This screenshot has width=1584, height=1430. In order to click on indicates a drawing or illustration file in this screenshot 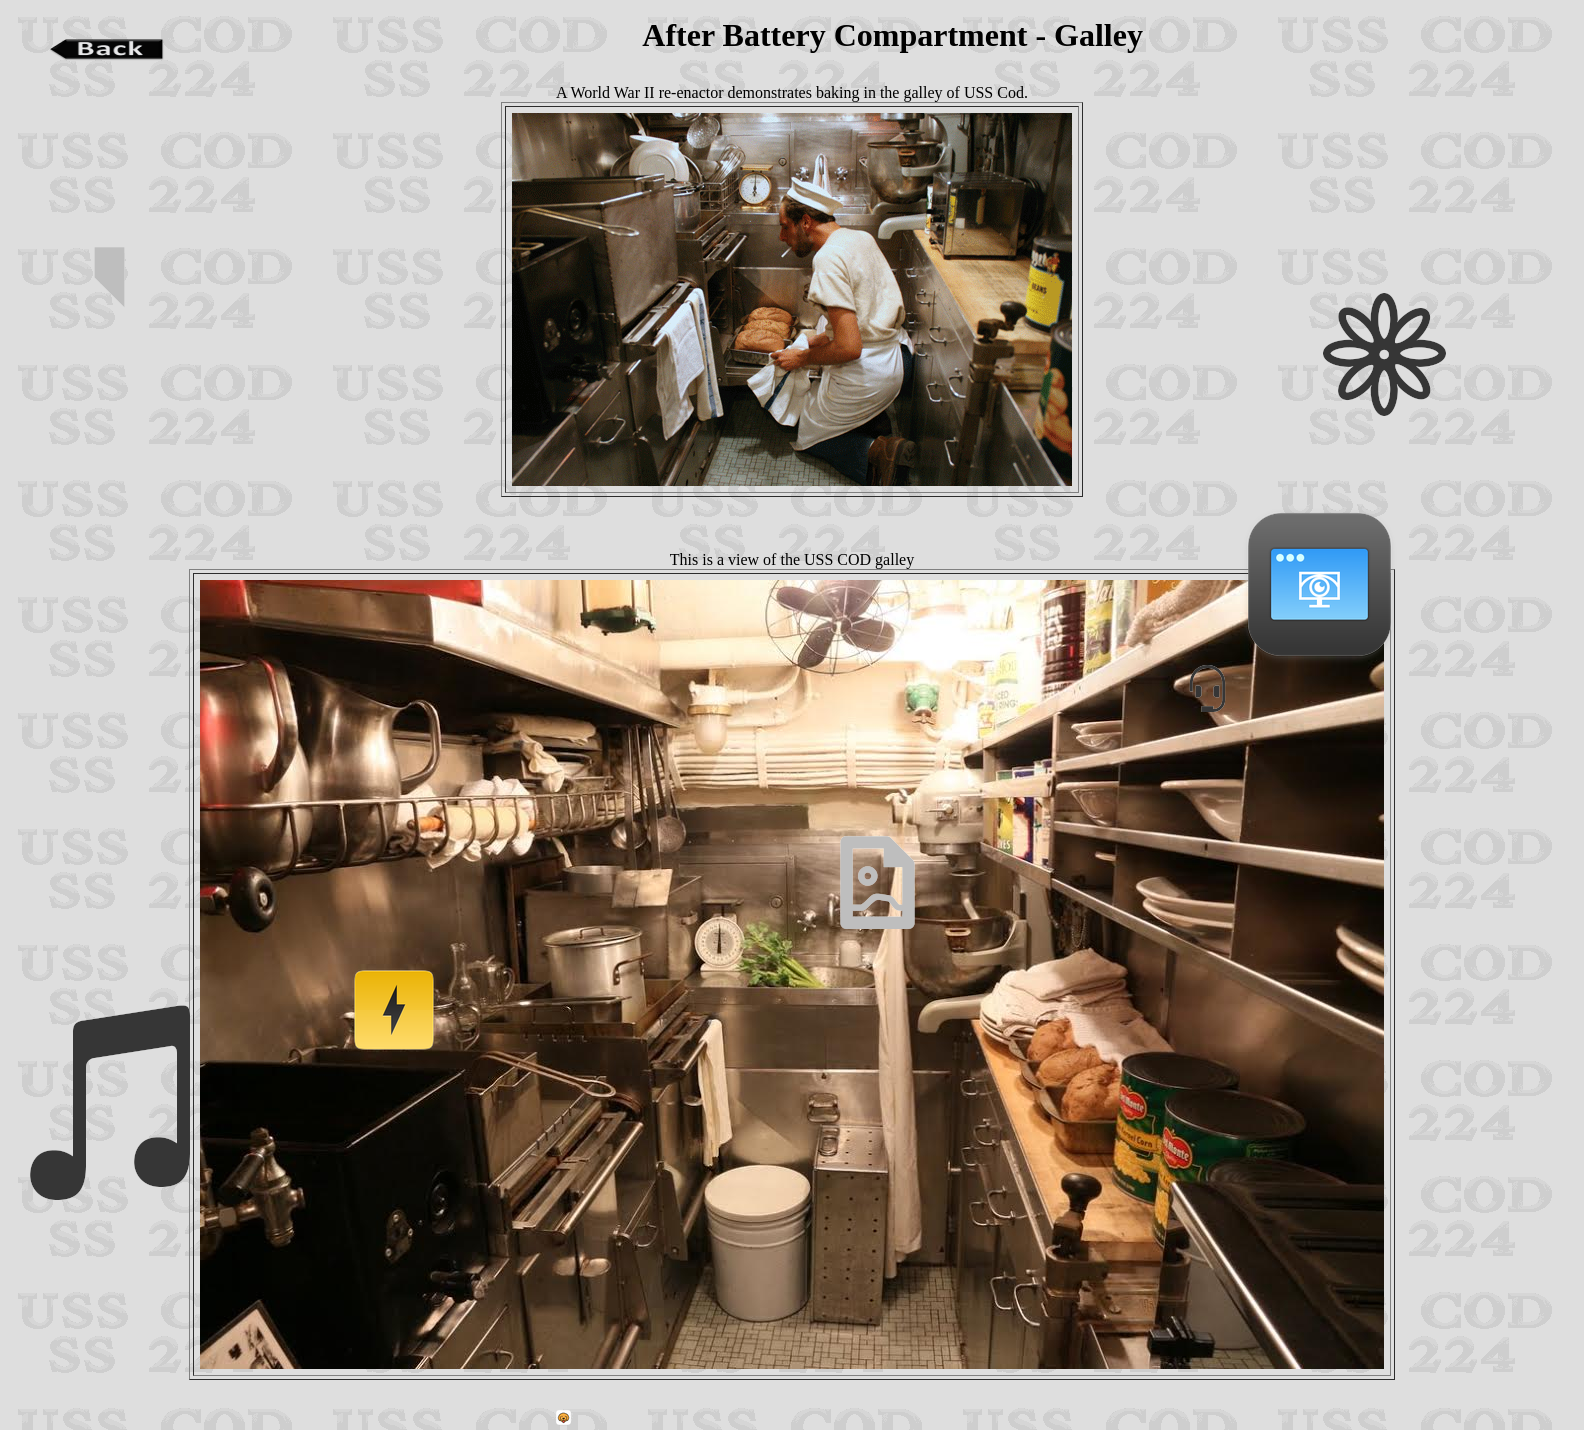, I will do `click(877, 879)`.